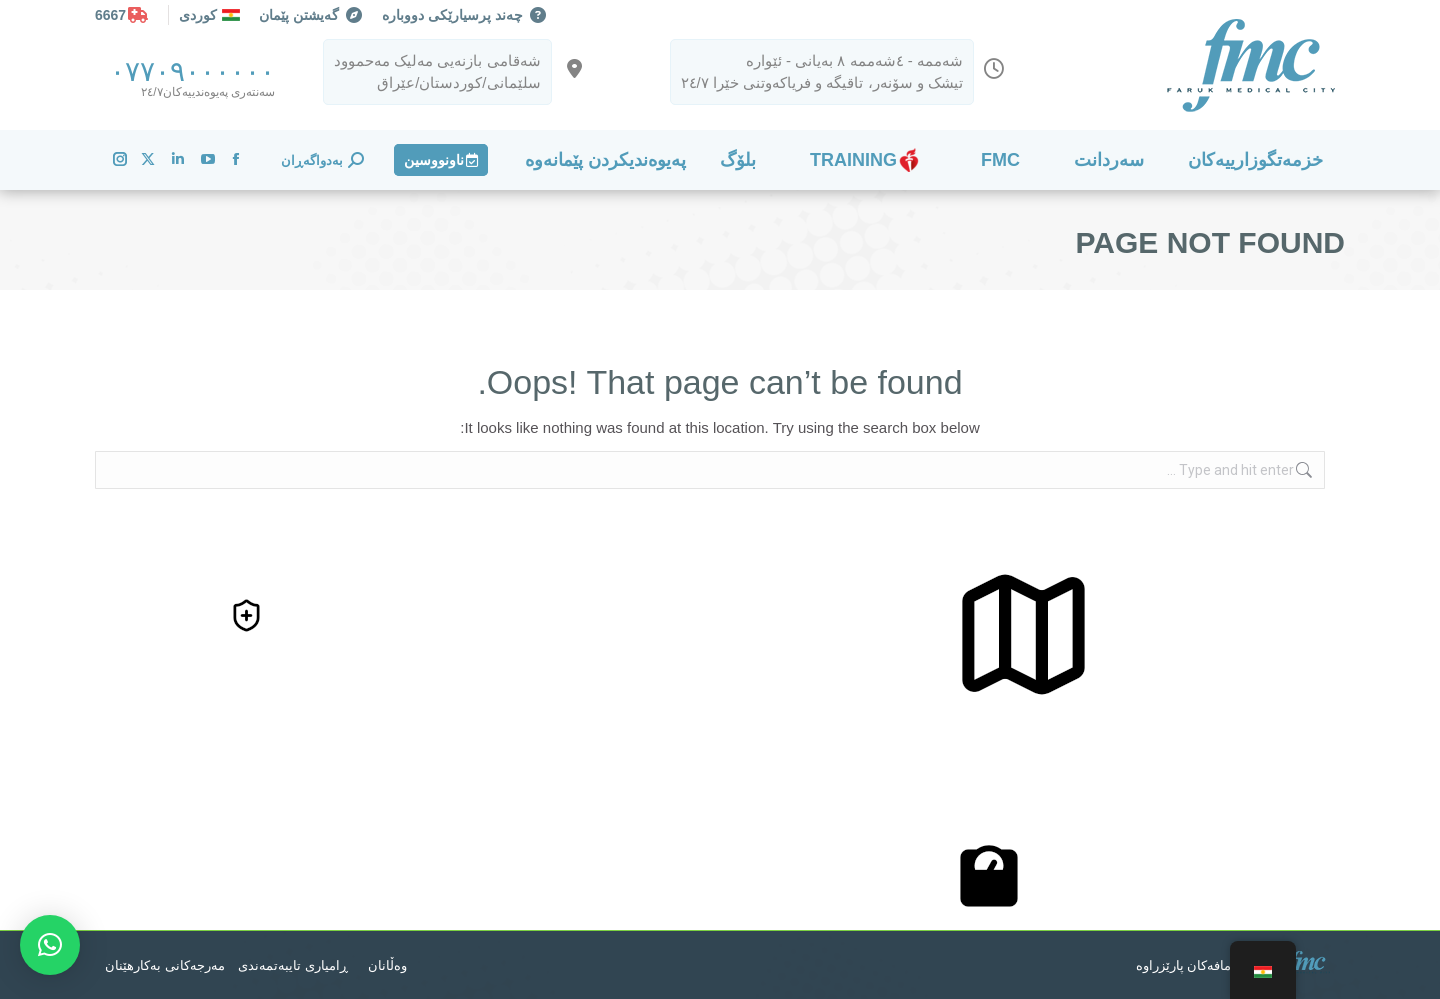 The height and width of the screenshot is (999, 1440). What do you see at coordinates (989, 878) in the screenshot?
I see `view weight or body measurements` at bounding box center [989, 878].